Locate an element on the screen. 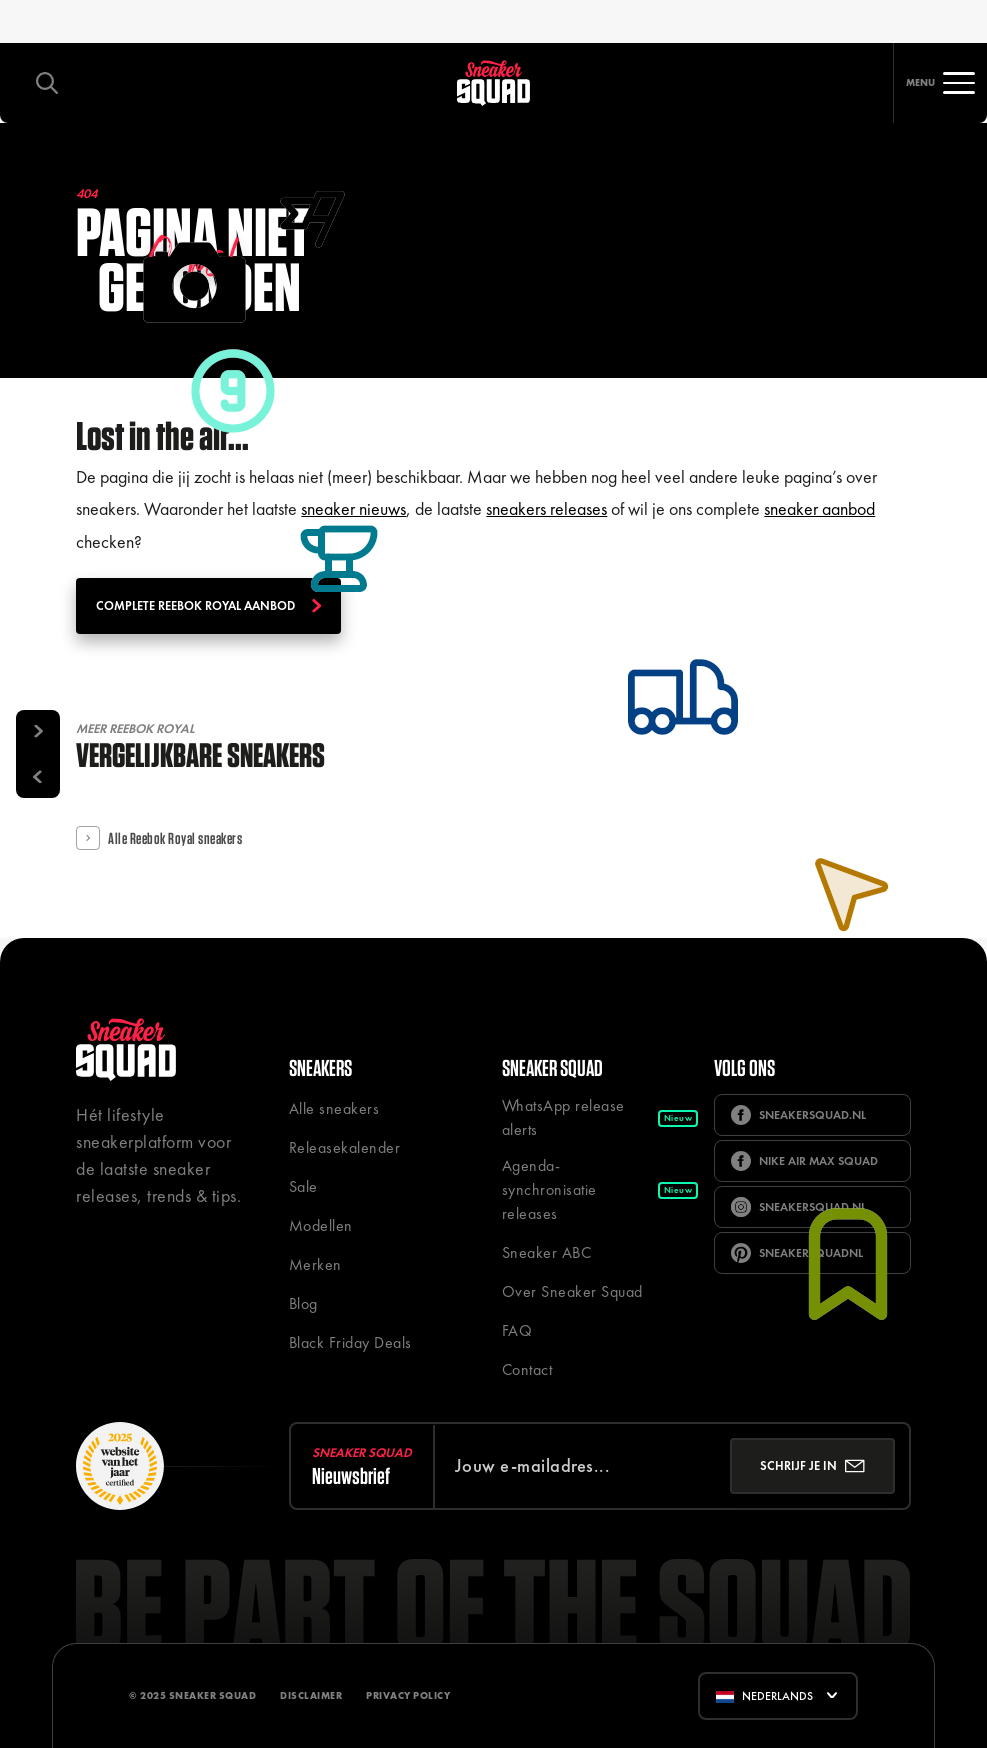 This screenshot has height=1748, width=987. save this item for later is located at coordinates (848, 1264).